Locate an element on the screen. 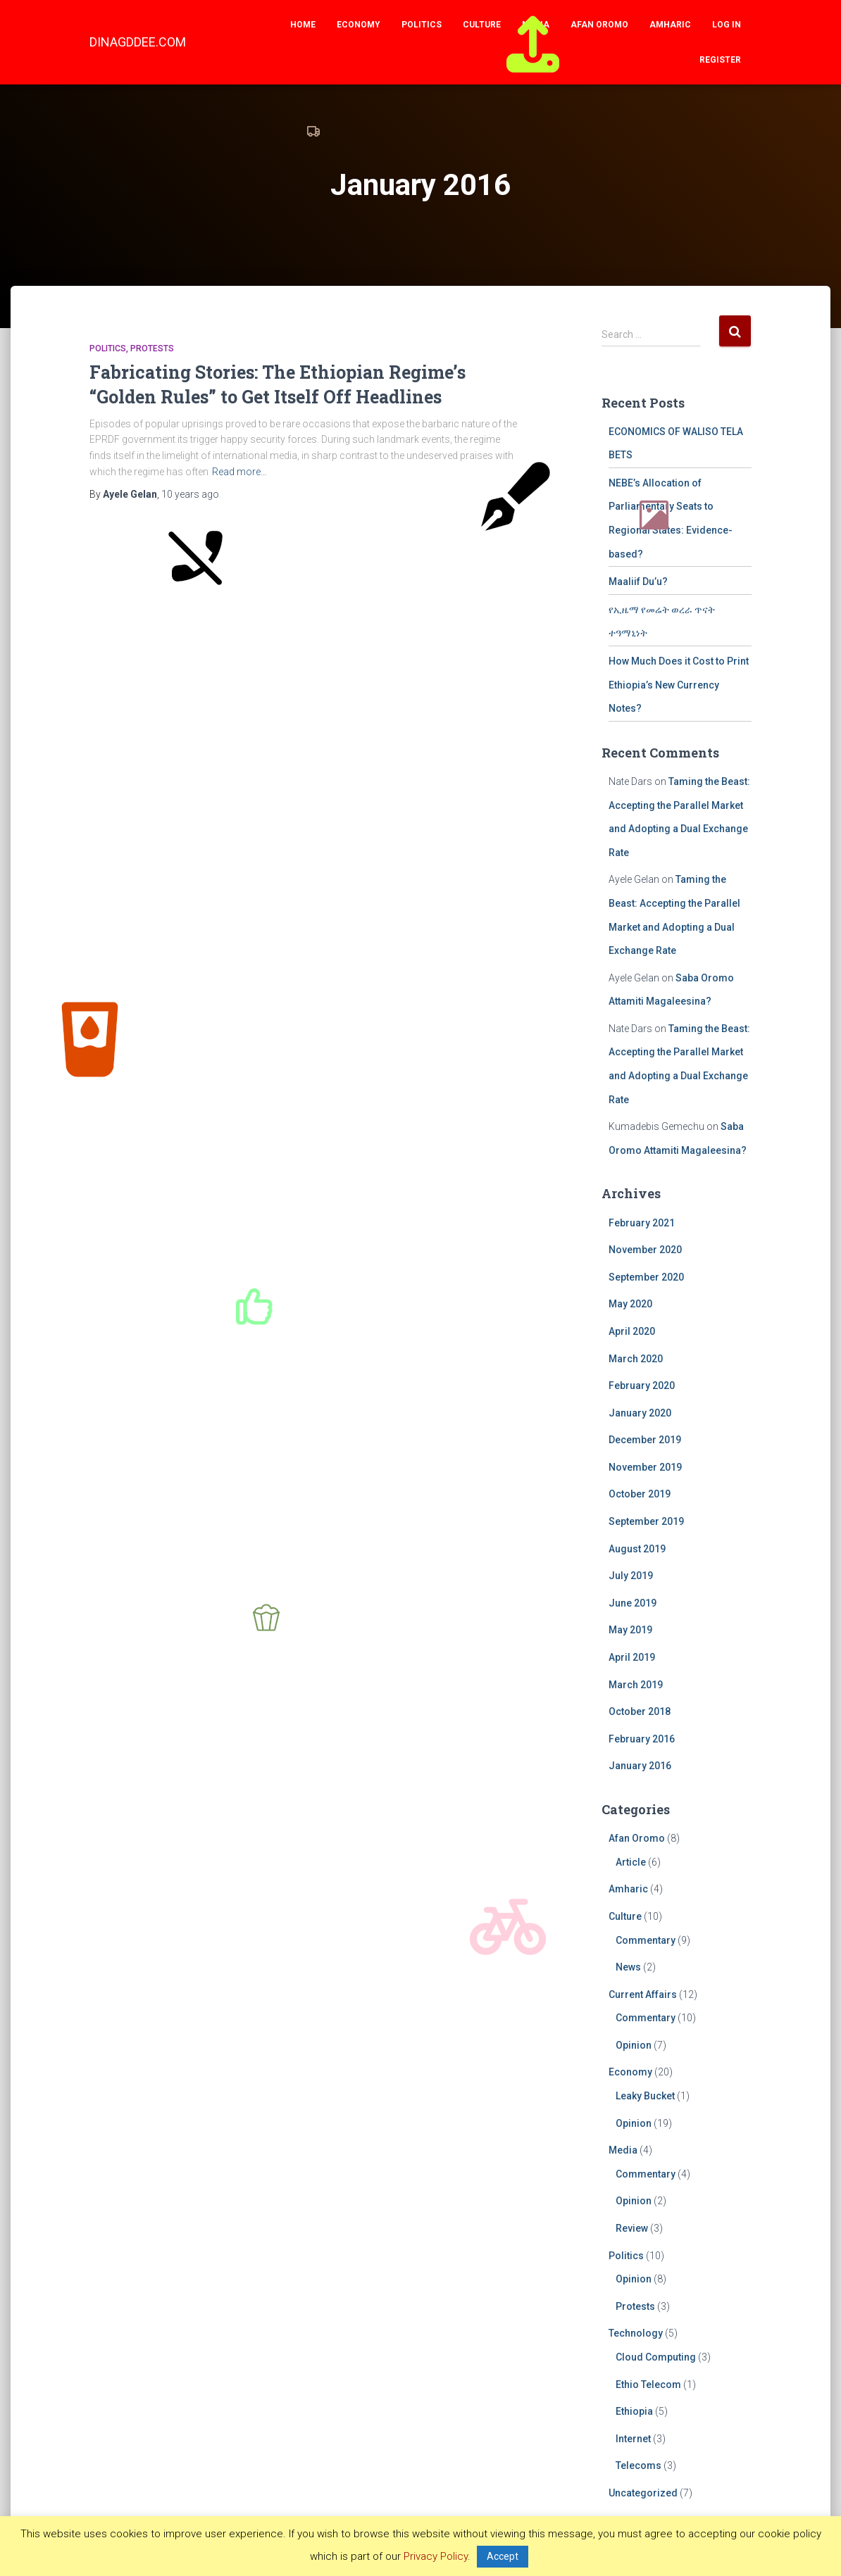  view image or photo is located at coordinates (654, 515).